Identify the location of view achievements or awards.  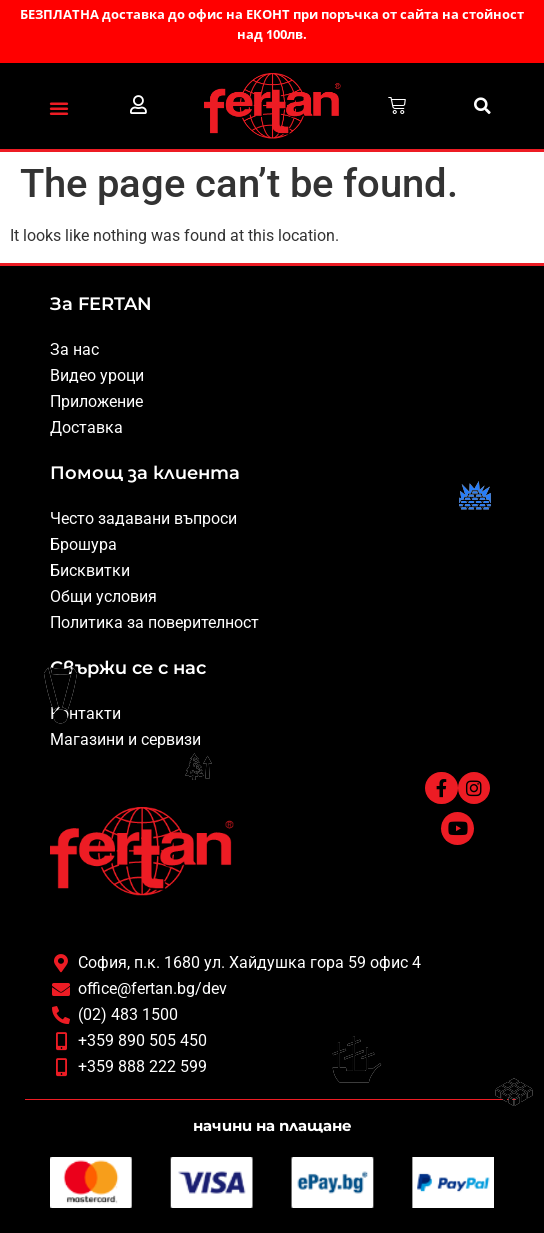
(60, 694).